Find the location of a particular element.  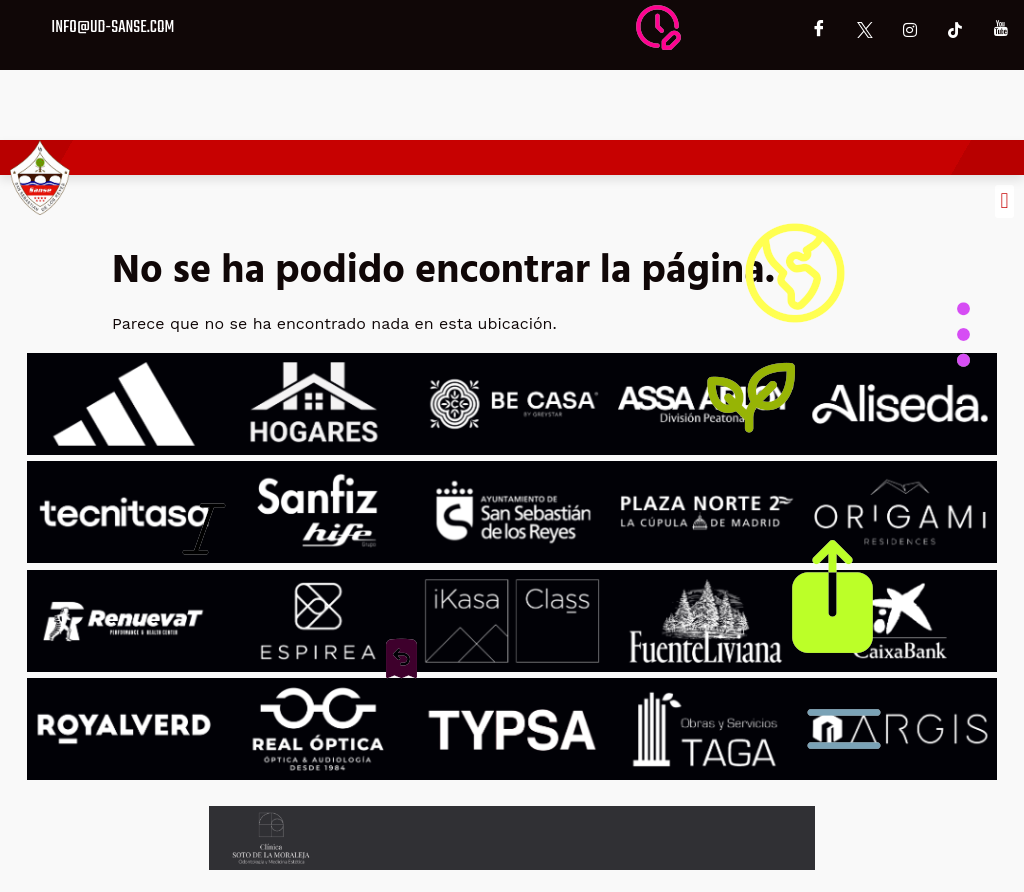

open more options menu is located at coordinates (963, 334).